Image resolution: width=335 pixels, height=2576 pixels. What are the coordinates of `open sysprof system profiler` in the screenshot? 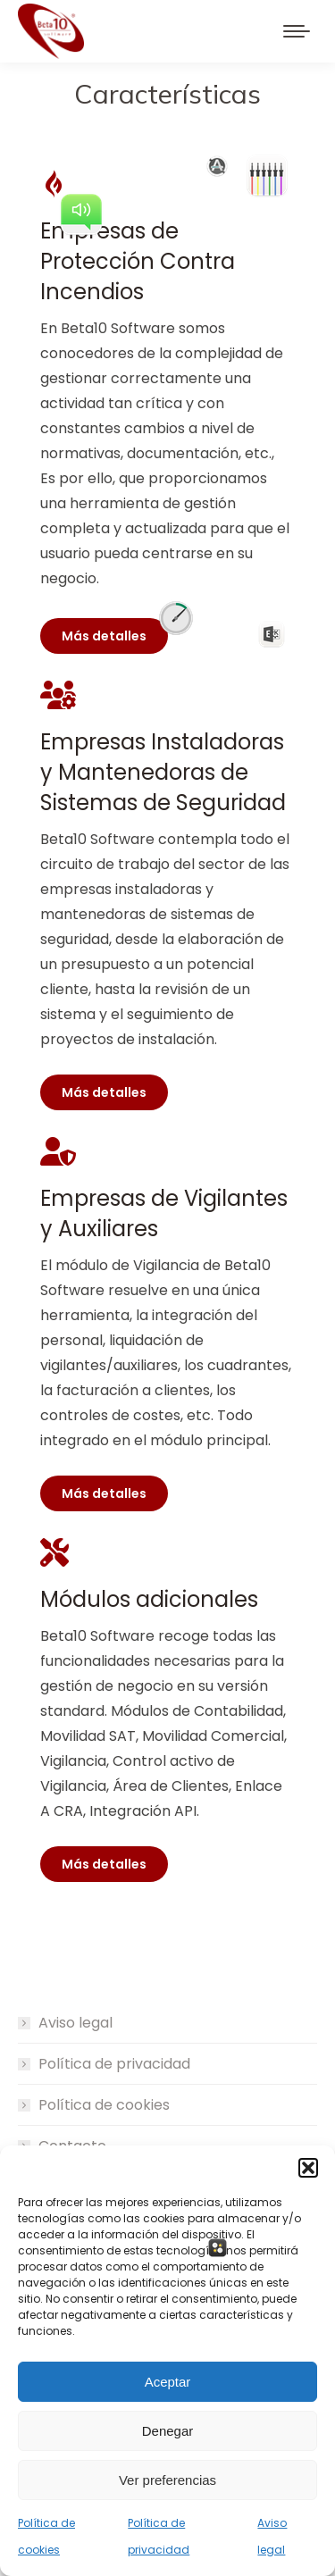 It's located at (176, 618).